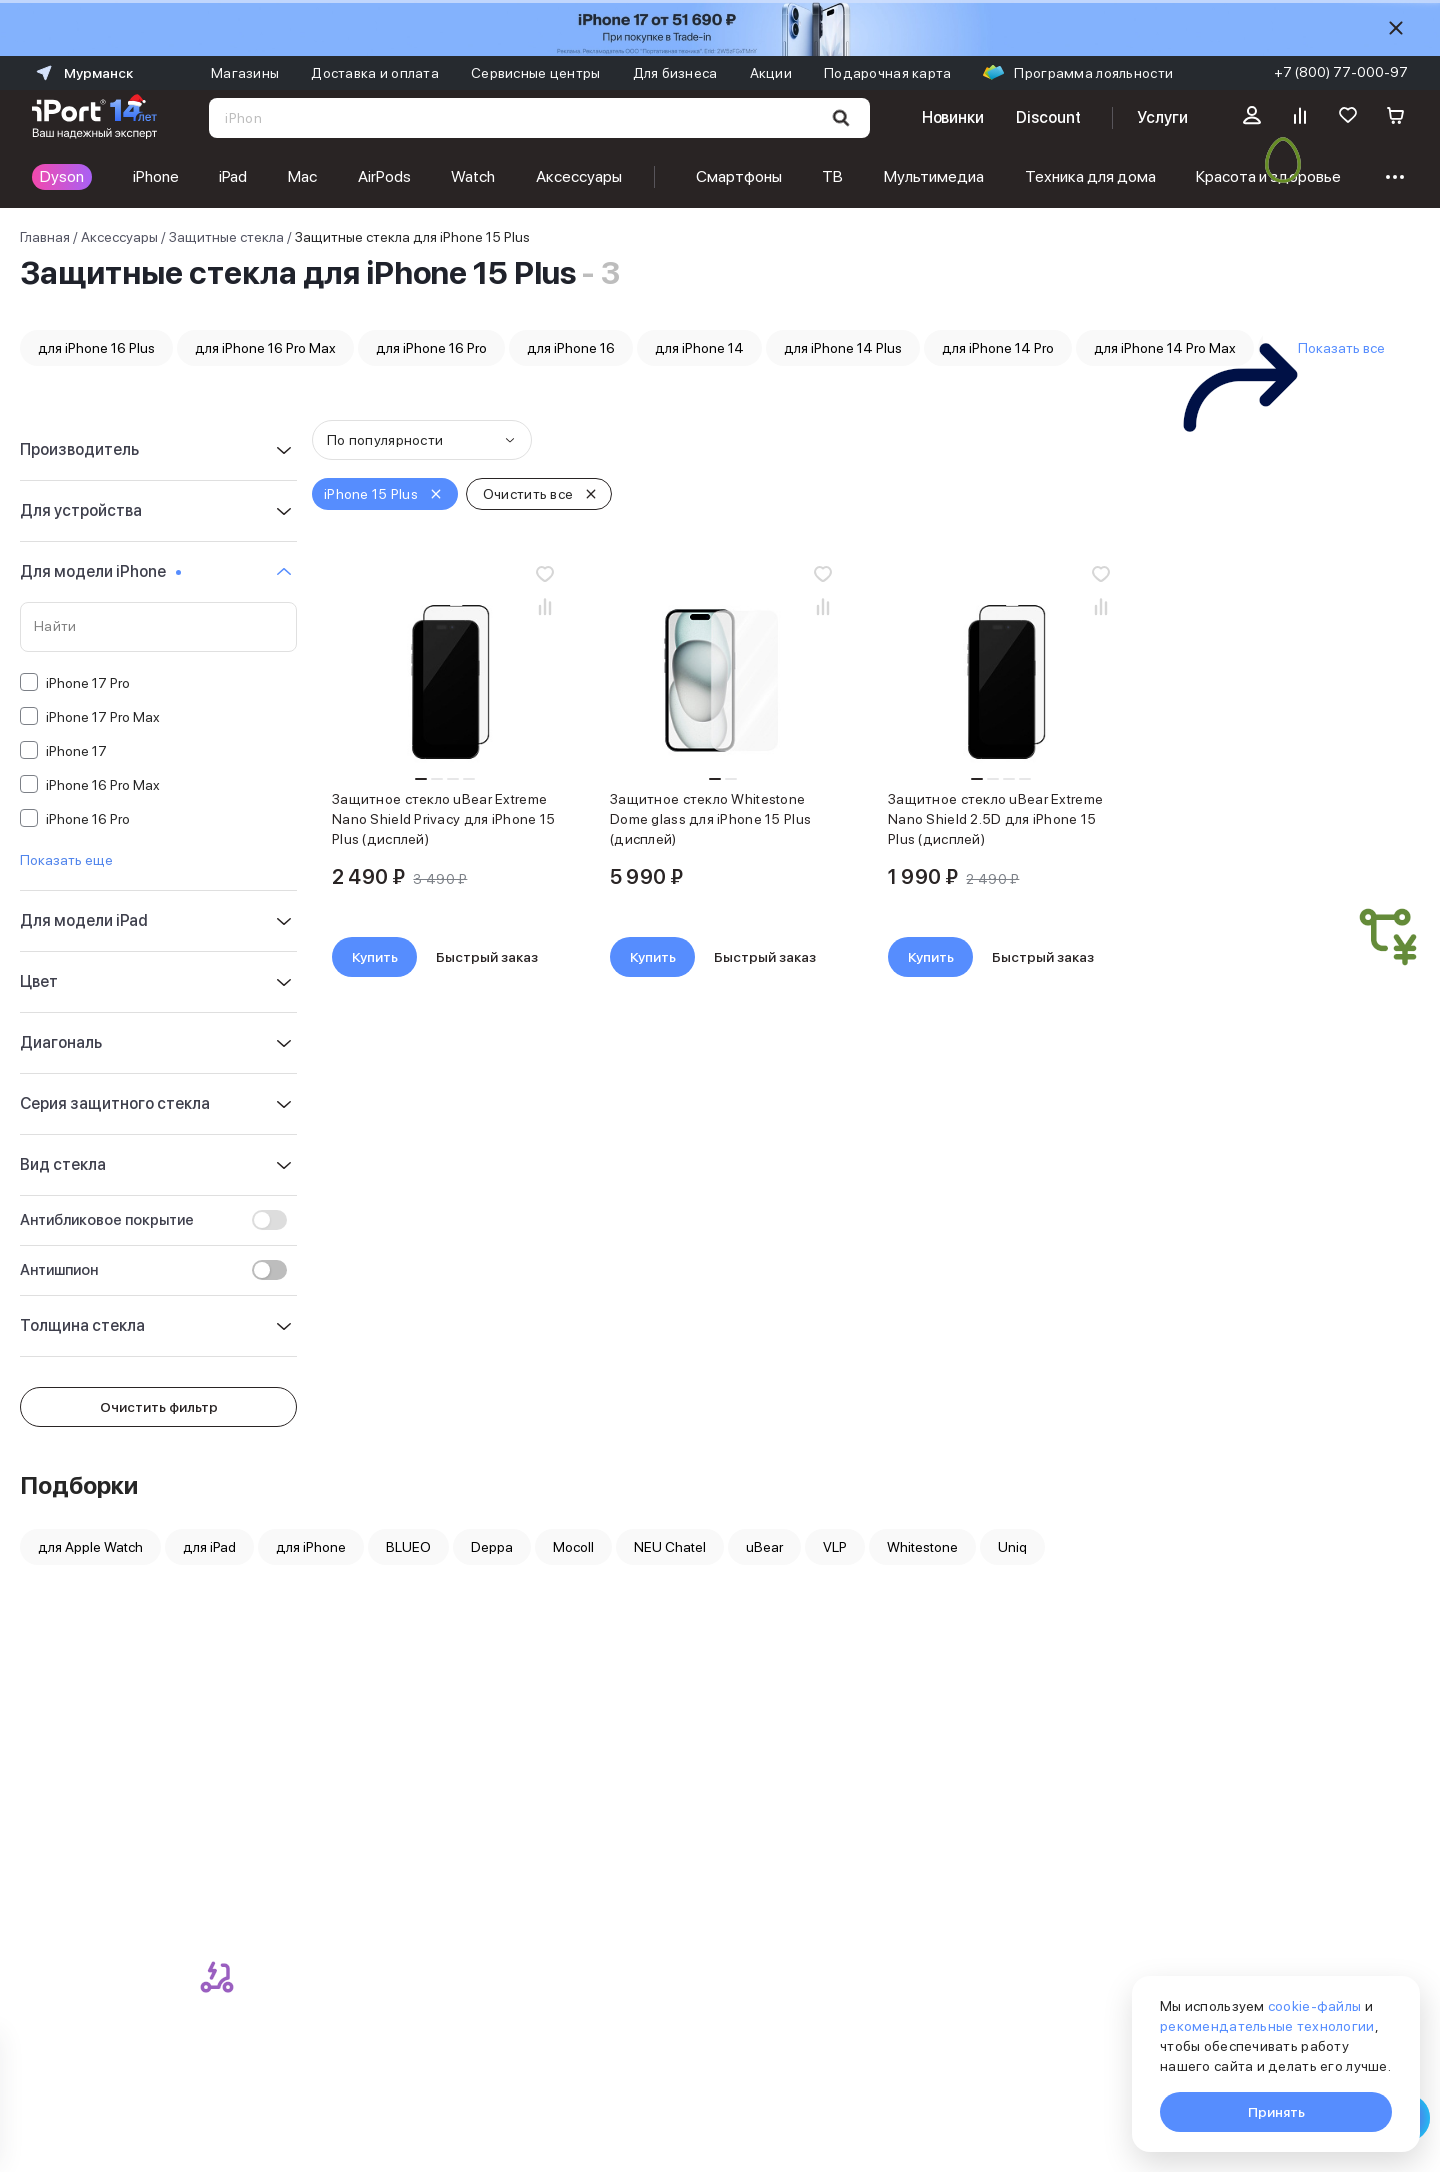  I want to click on share or forward content, so click(1240, 387).